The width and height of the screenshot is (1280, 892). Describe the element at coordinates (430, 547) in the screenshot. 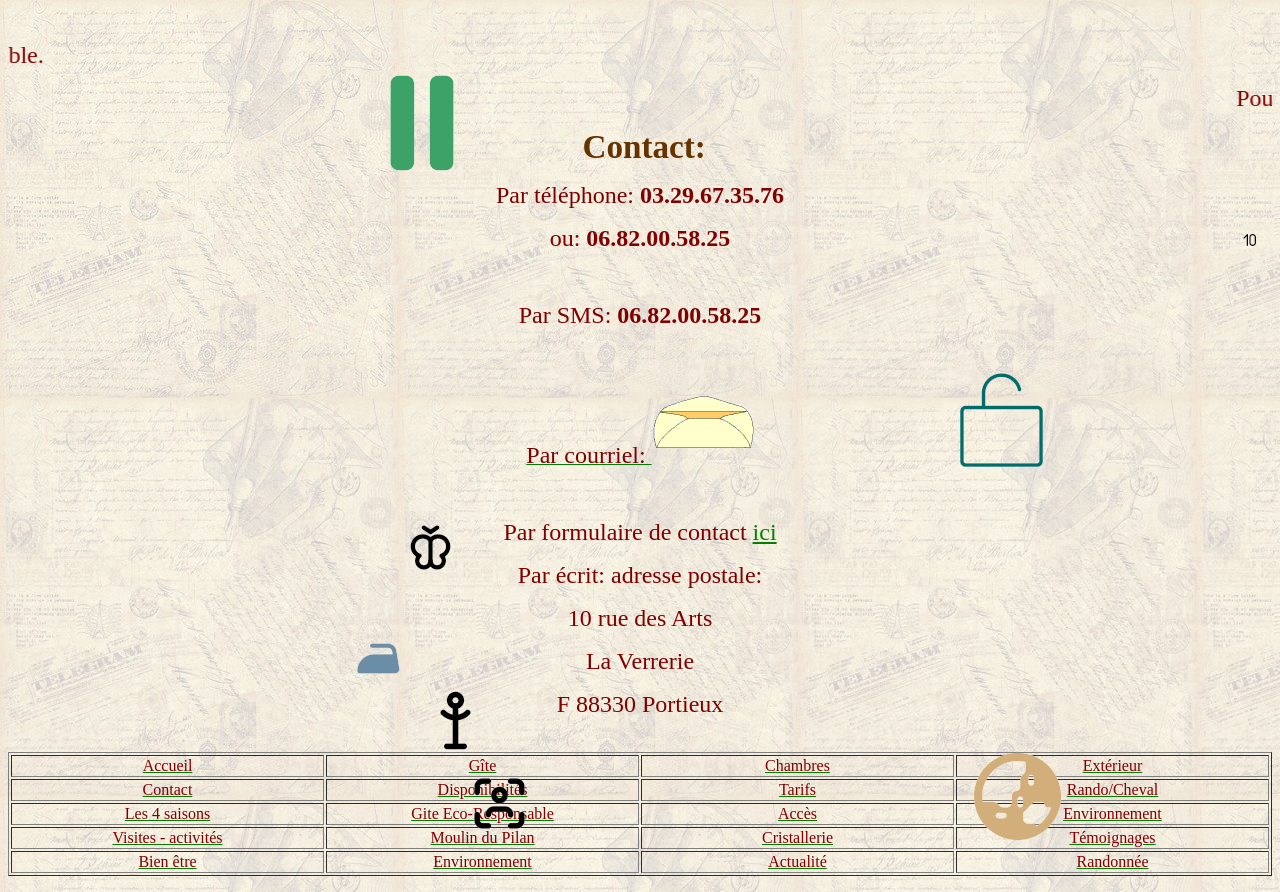

I see `access nature or wildlife content` at that location.